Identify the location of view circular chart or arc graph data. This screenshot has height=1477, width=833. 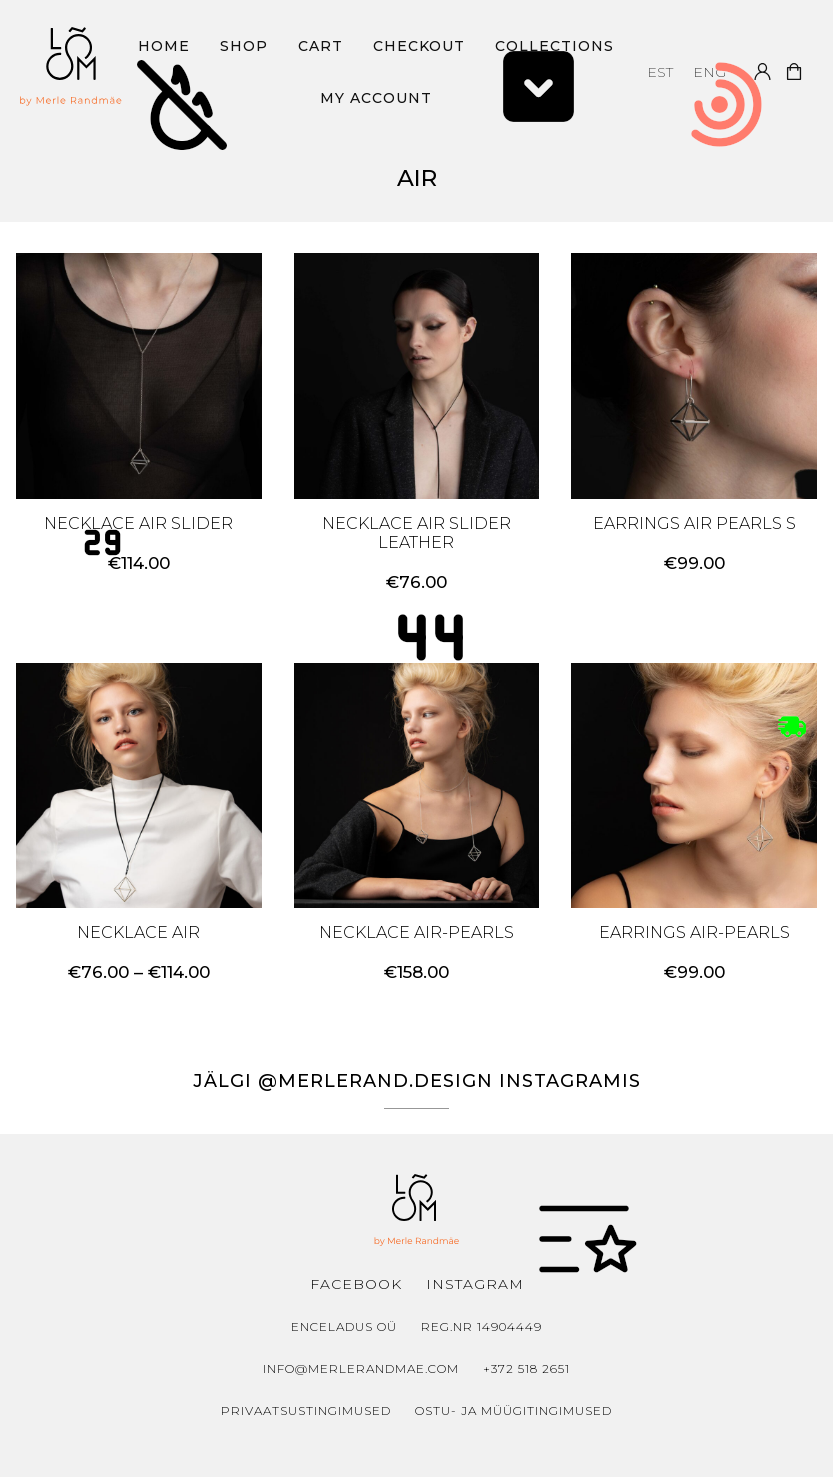
(719, 104).